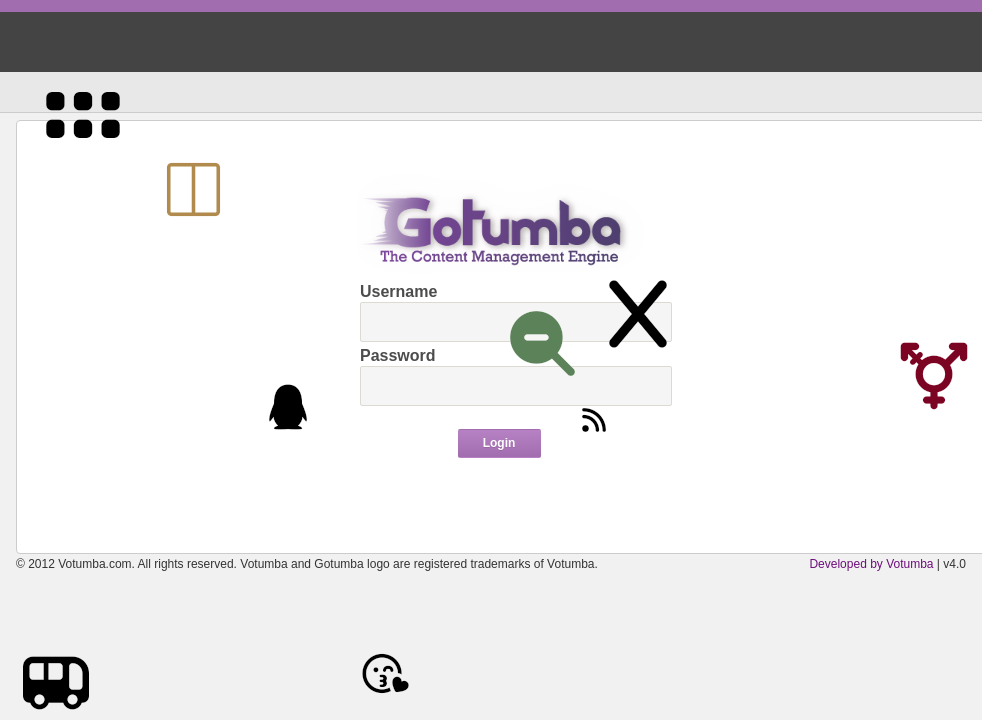  Describe the element at coordinates (288, 407) in the screenshot. I see `open QQ messaging app` at that location.